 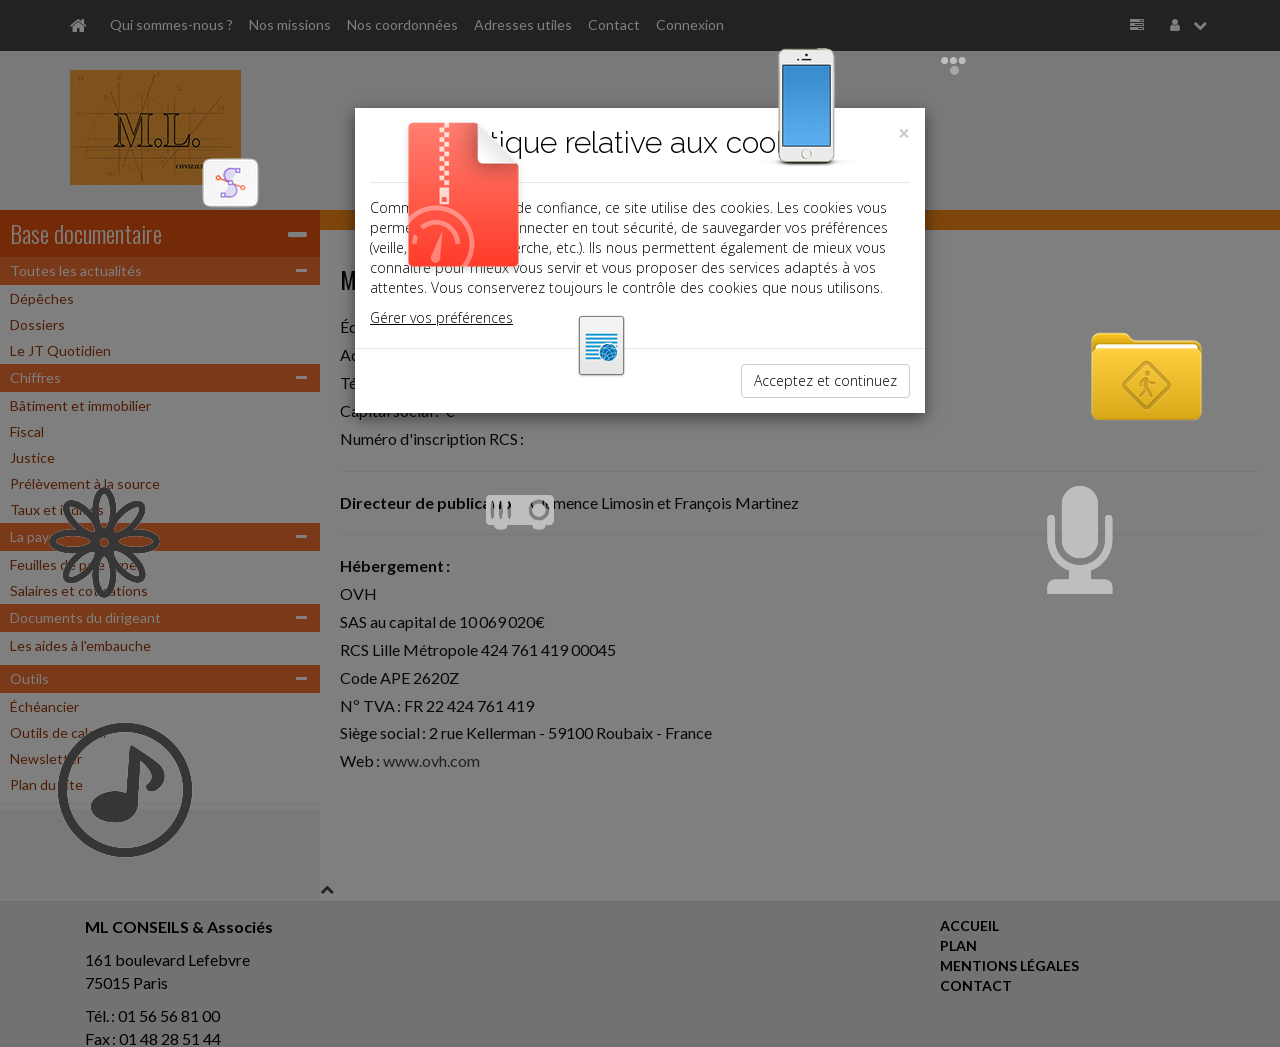 What do you see at coordinates (520, 508) in the screenshot?
I see `connect to an external projector` at bounding box center [520, 508].